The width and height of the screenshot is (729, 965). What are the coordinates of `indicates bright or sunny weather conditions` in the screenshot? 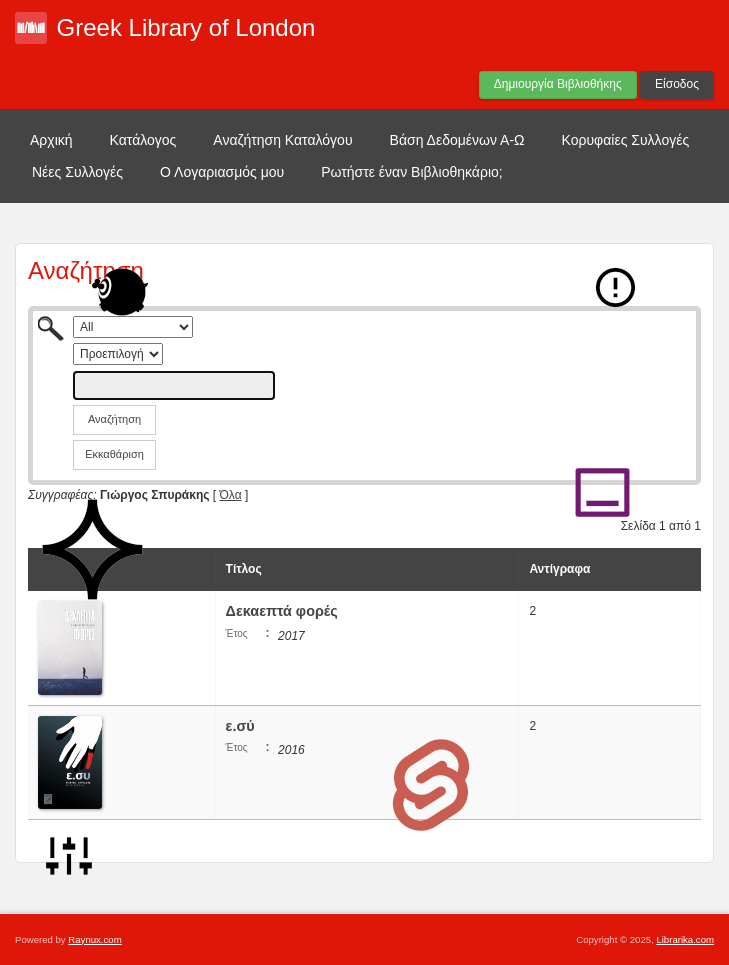 It's located at (92, 549).